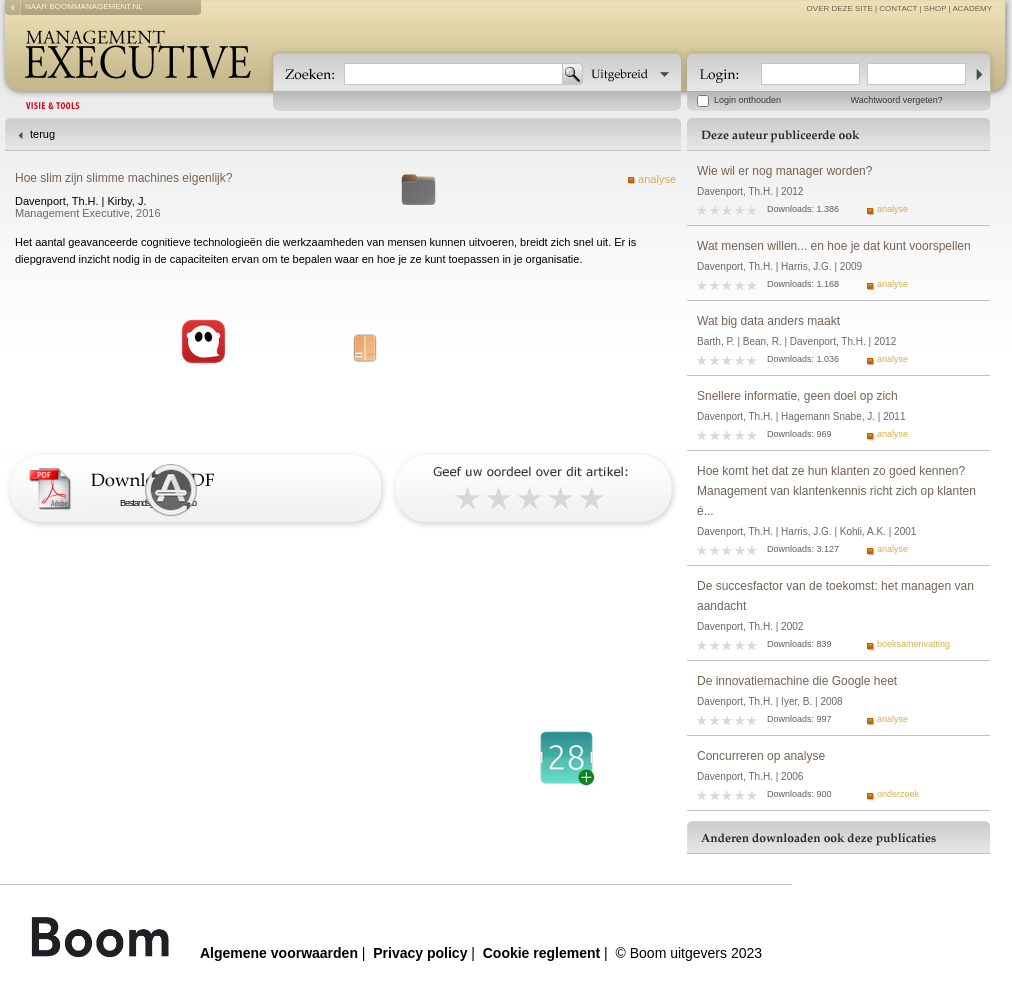 The height and width of the screenshot is (992, 1012). What do you see at coordinates (171, 490) in the screenshot?
I see `check for available system updates` at bounding box center [171, 490].